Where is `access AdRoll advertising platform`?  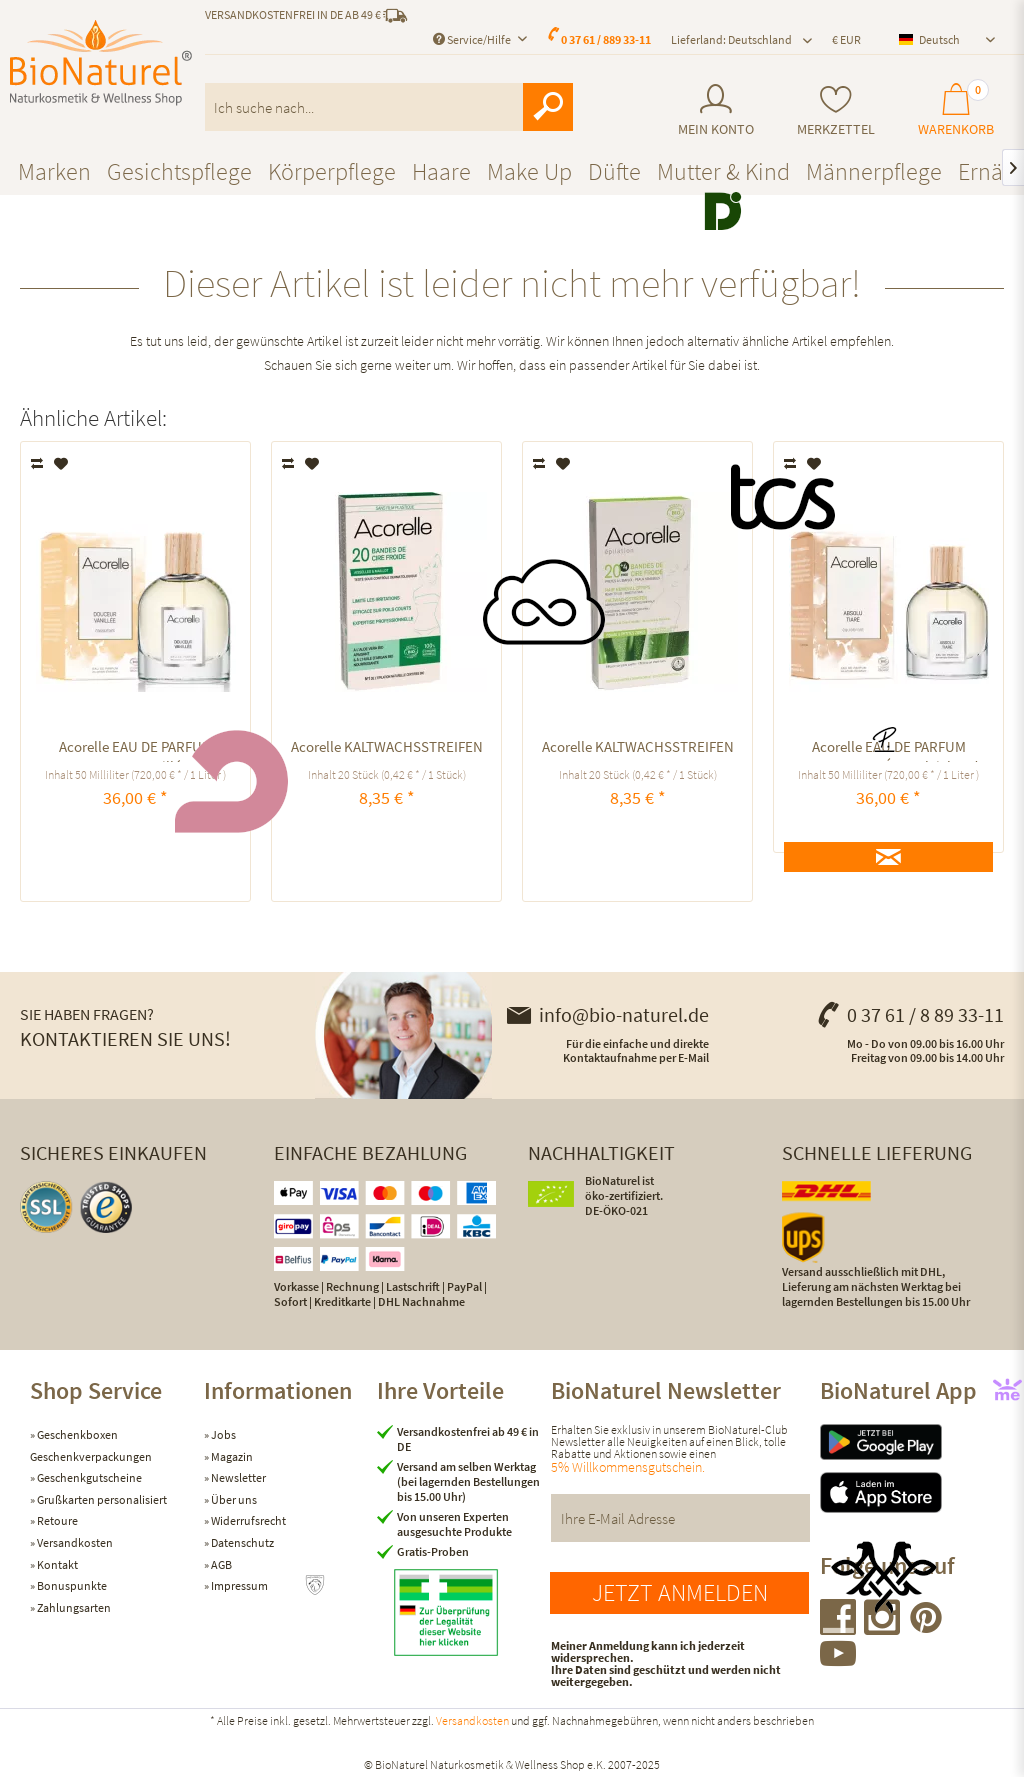
access AdRoll advertising platform is located at coordinates (231, 781).